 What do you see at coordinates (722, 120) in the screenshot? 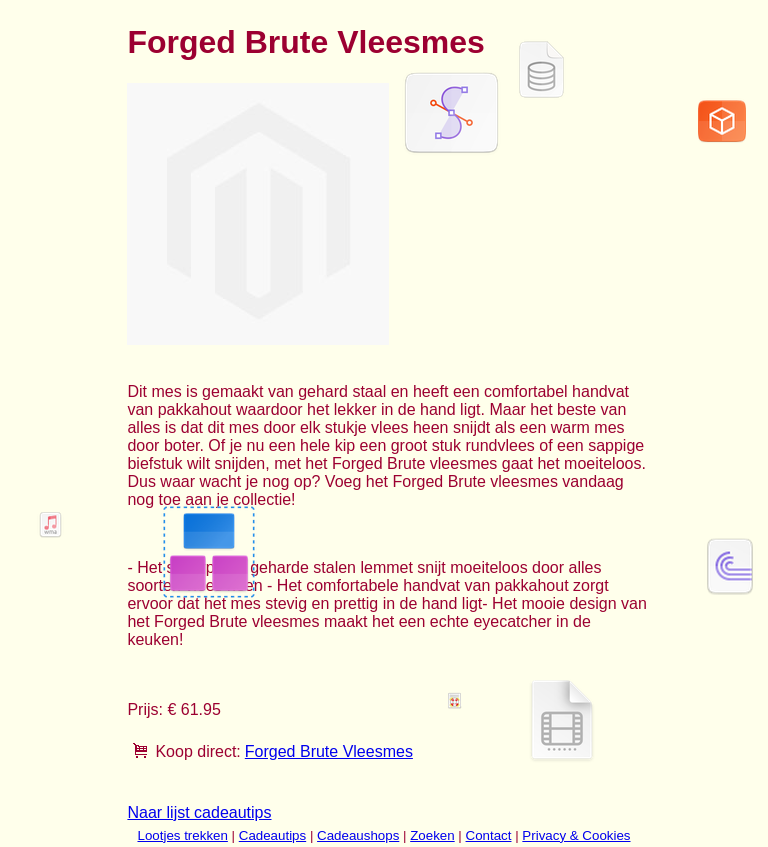
I see `open a 3D model file` at bounding box center [722, 120].